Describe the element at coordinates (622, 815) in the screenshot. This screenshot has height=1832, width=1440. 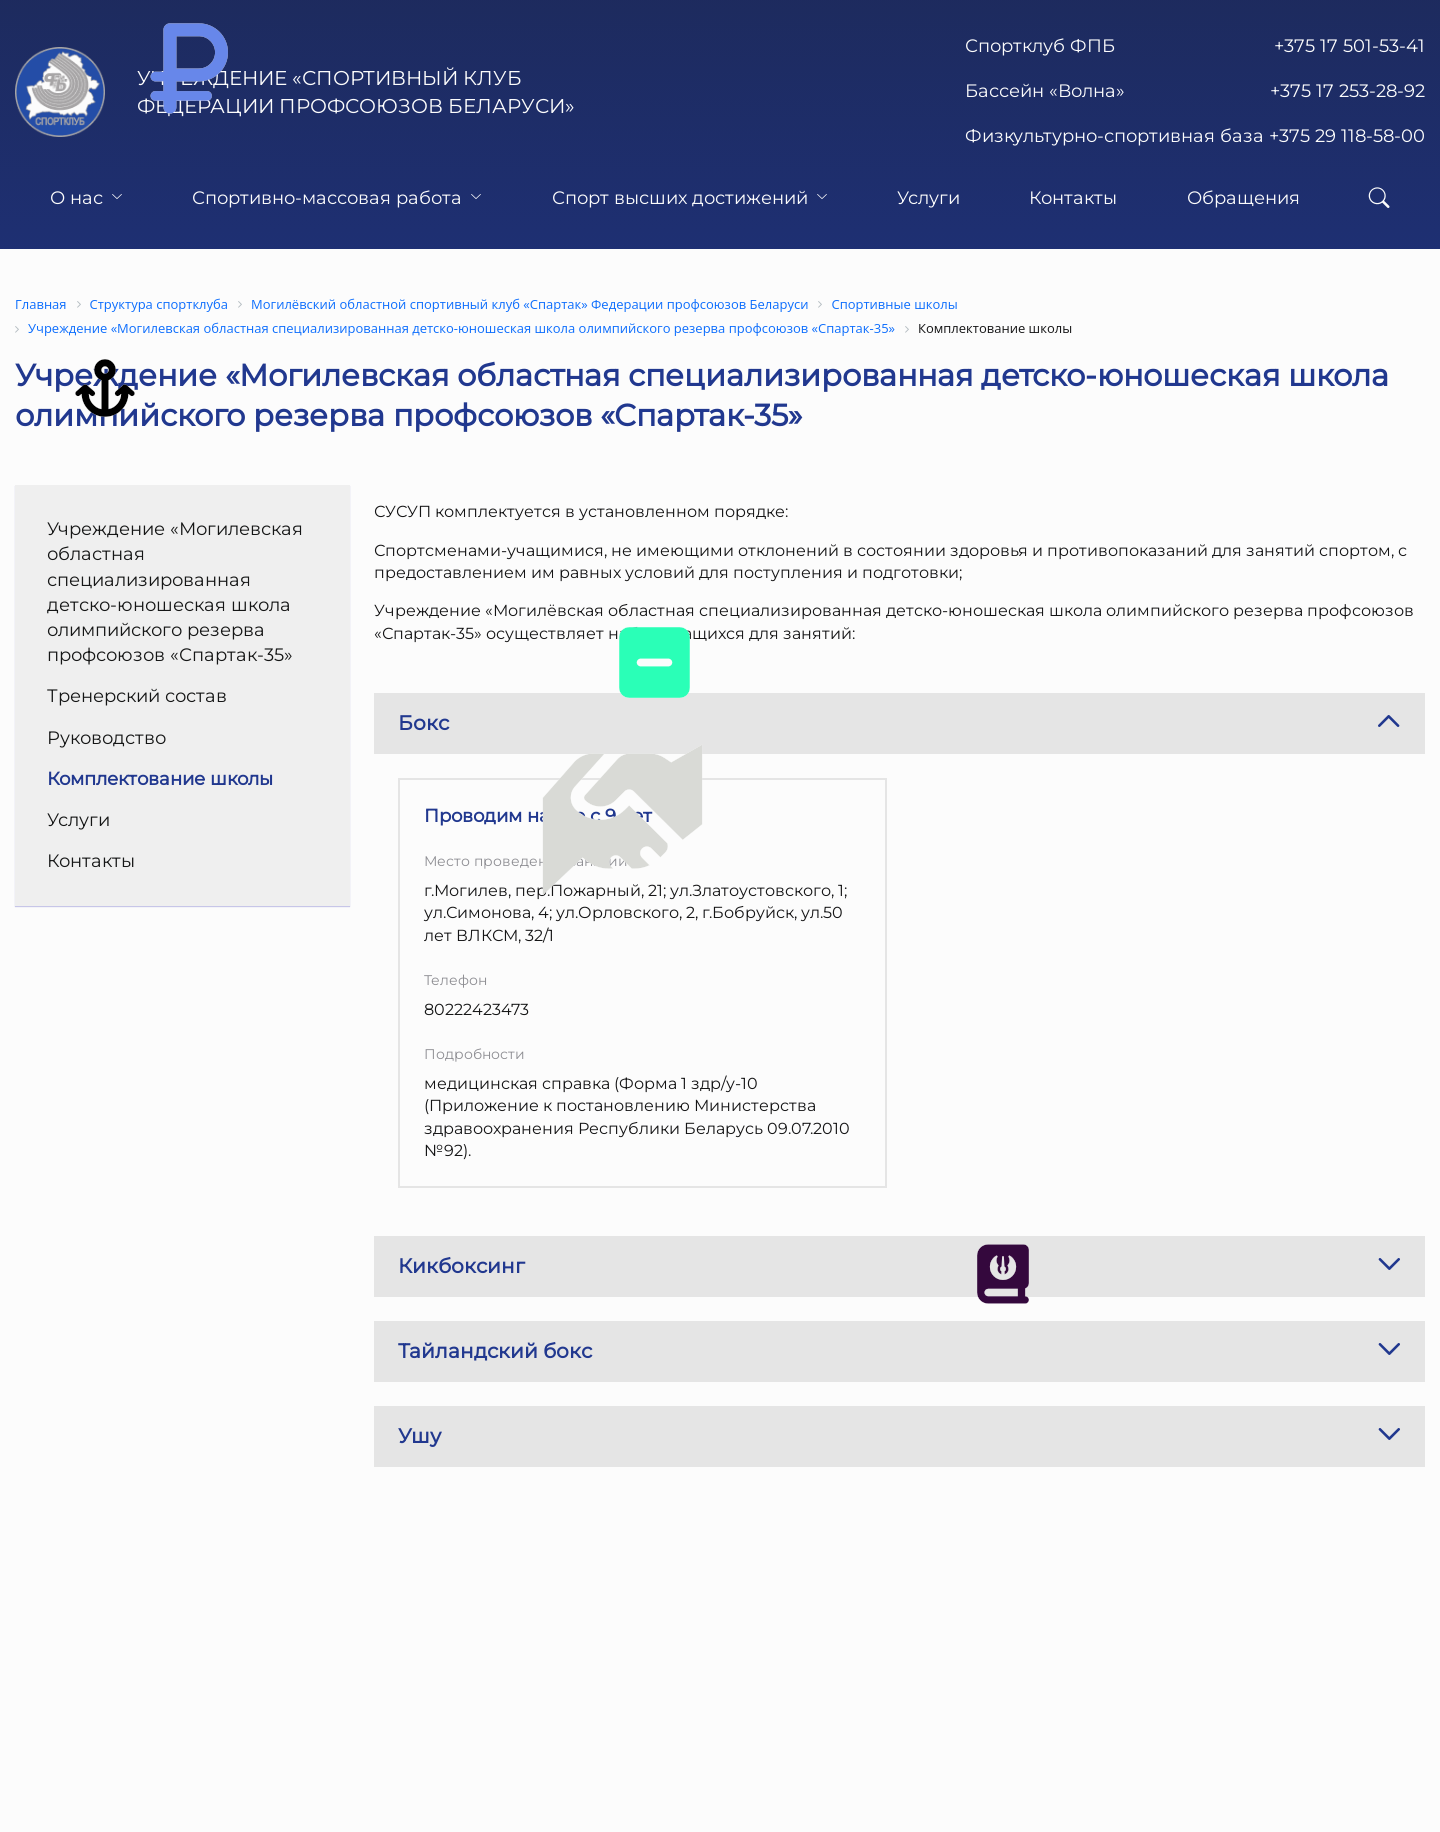
I see `access help or support resources` at that location.